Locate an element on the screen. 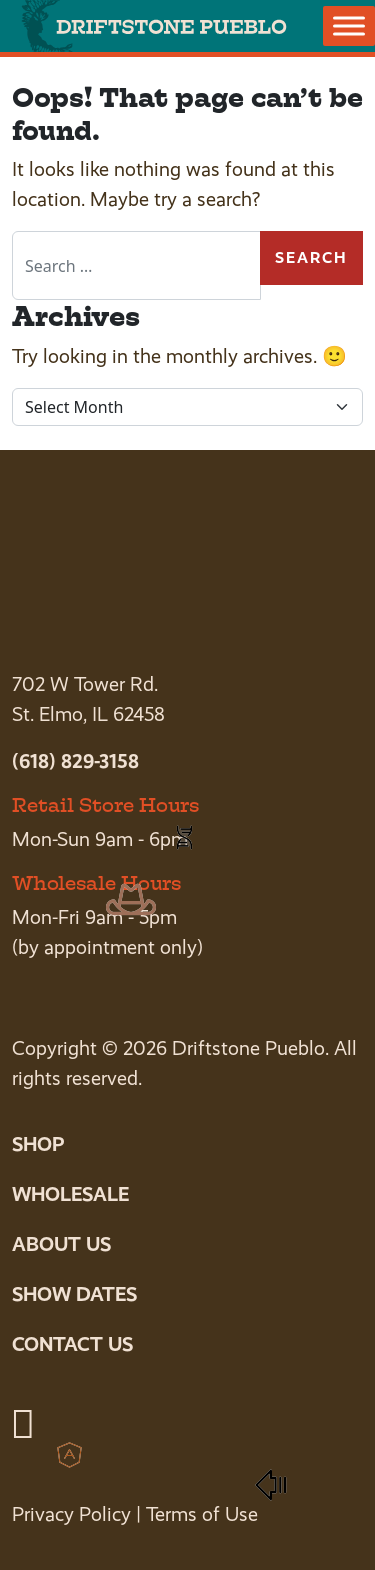  go back to the beginning is located at coordinates (272, 1485).